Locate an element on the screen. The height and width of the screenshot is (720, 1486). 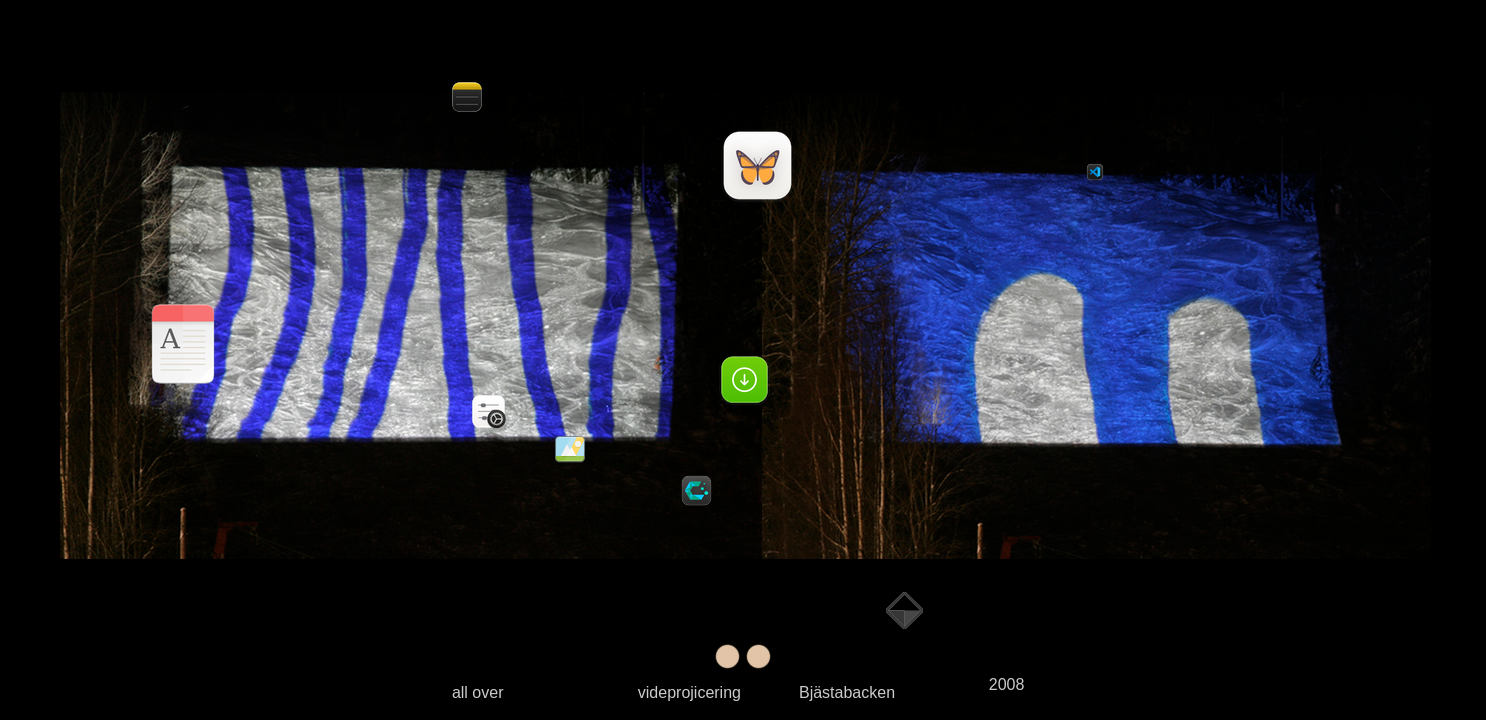
open cachyos welcome app is located at coordinates (696, 490).